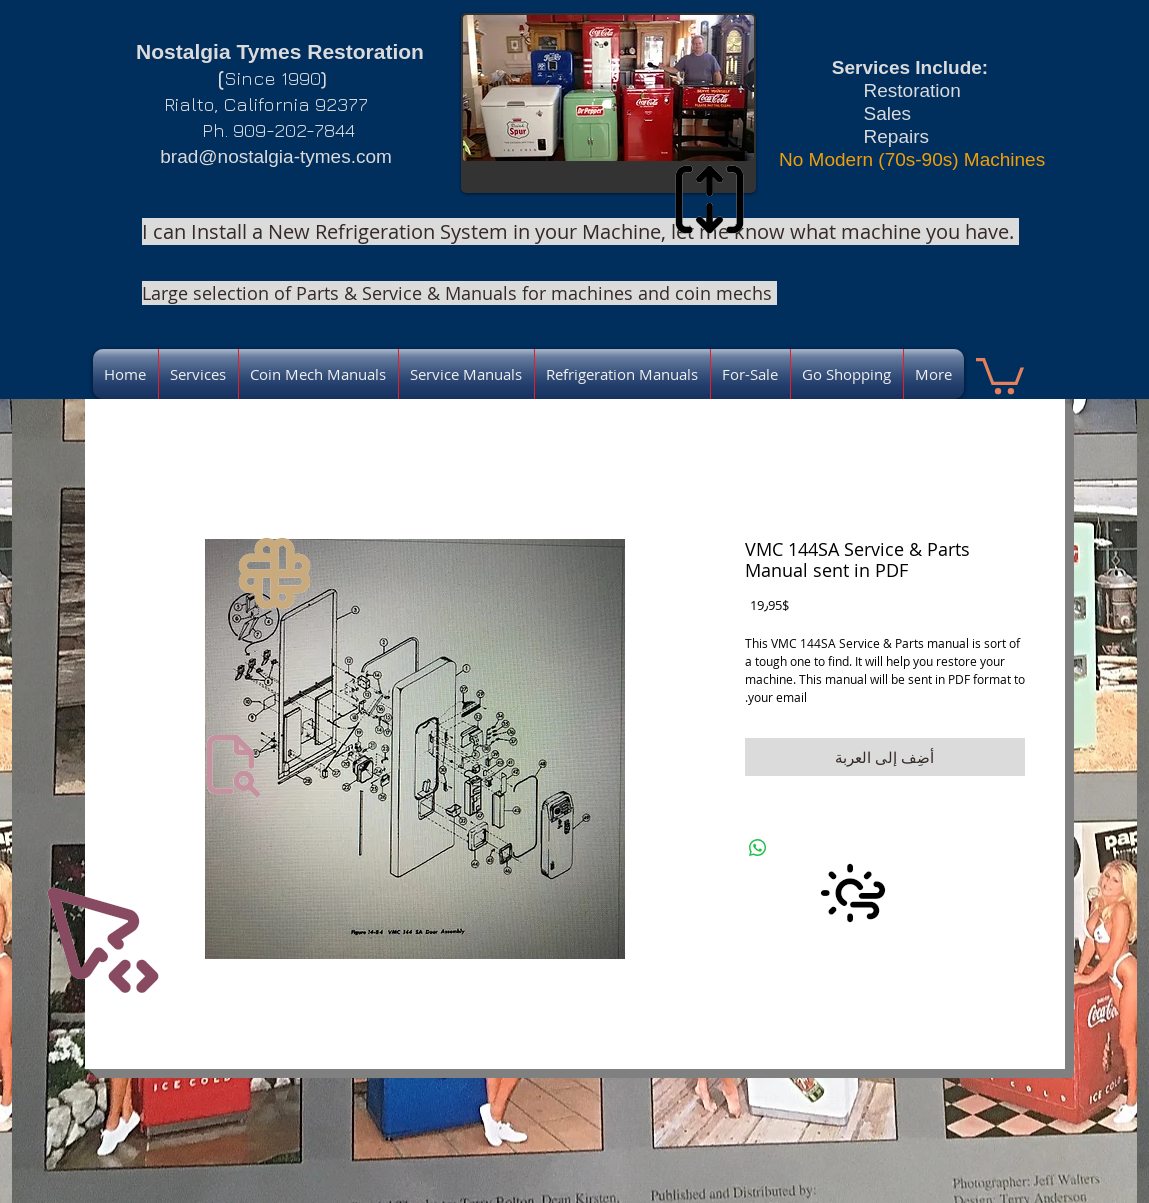 The width and height of the screenshot is (1149, 1203). I want to click on switch to tall or portrait viewport mode, so click(709, 199).